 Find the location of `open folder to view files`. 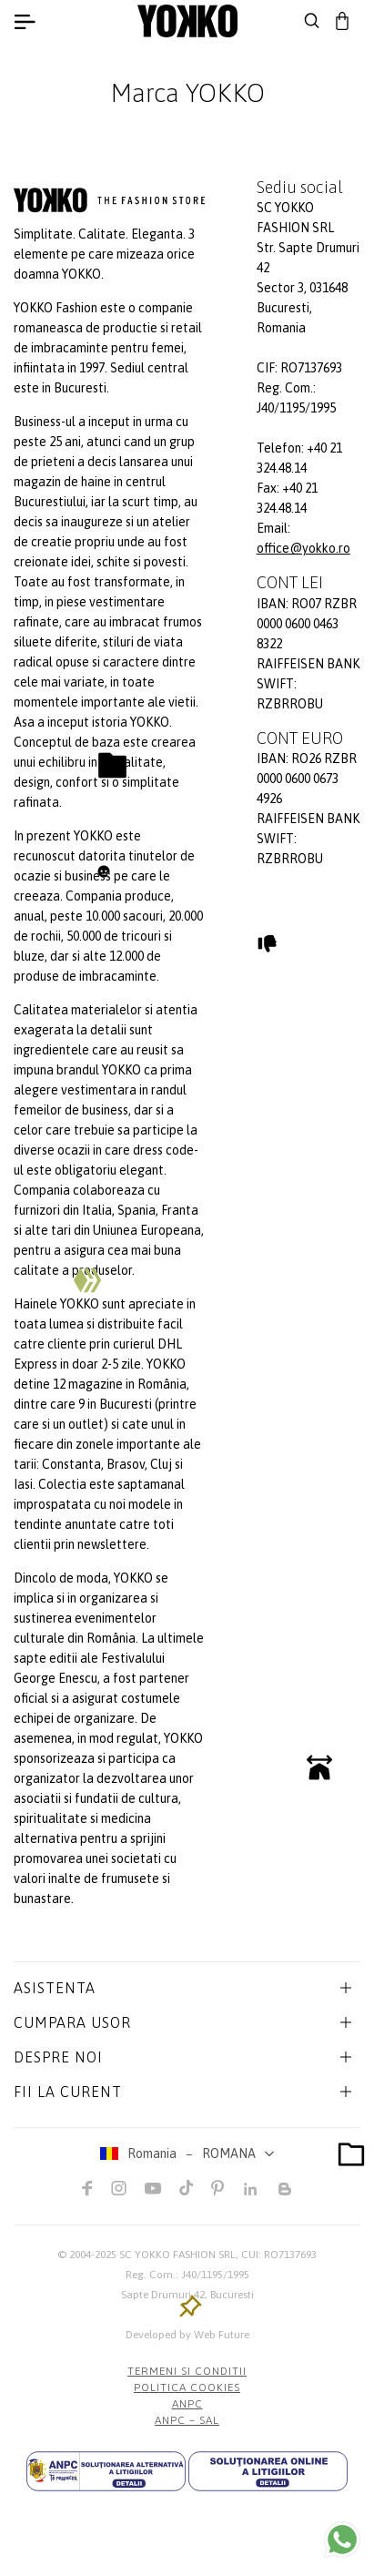

open folder to view files is located at coordinates (351, 2154).